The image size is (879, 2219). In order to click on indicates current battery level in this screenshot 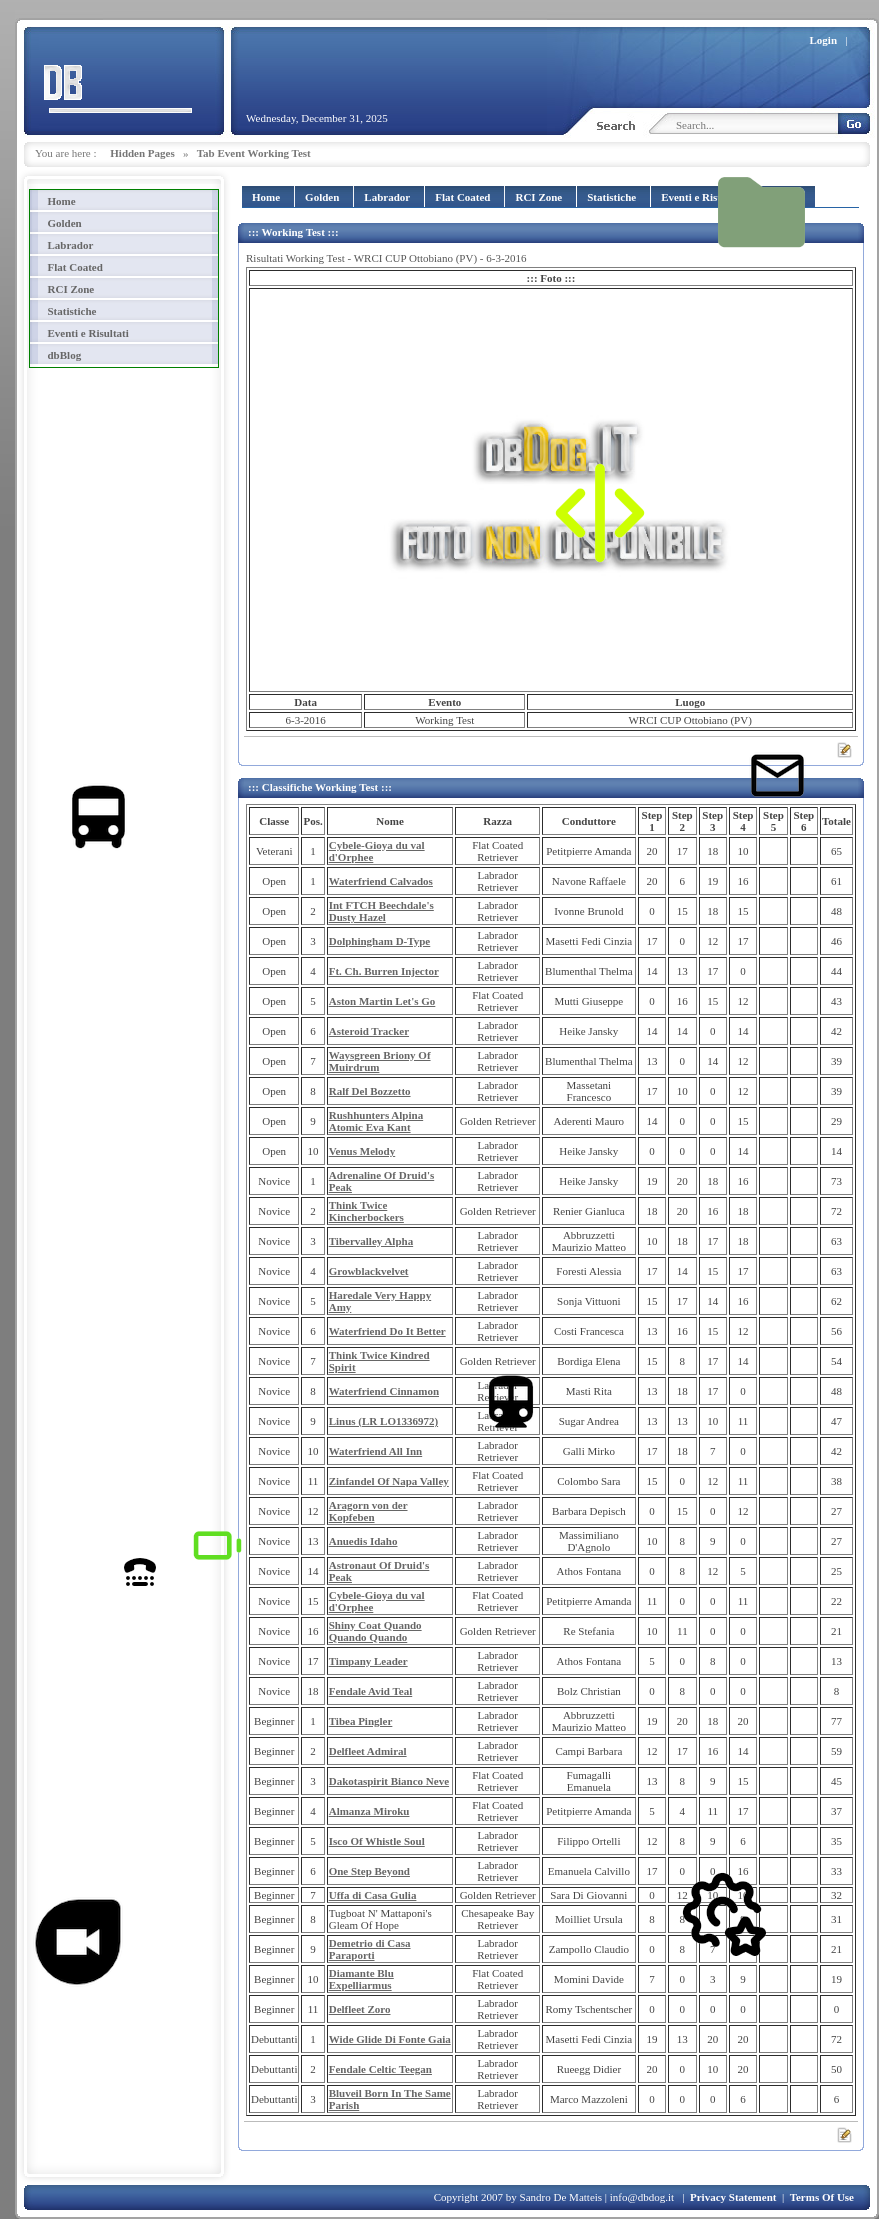, I will do `click(217, 1545)`.